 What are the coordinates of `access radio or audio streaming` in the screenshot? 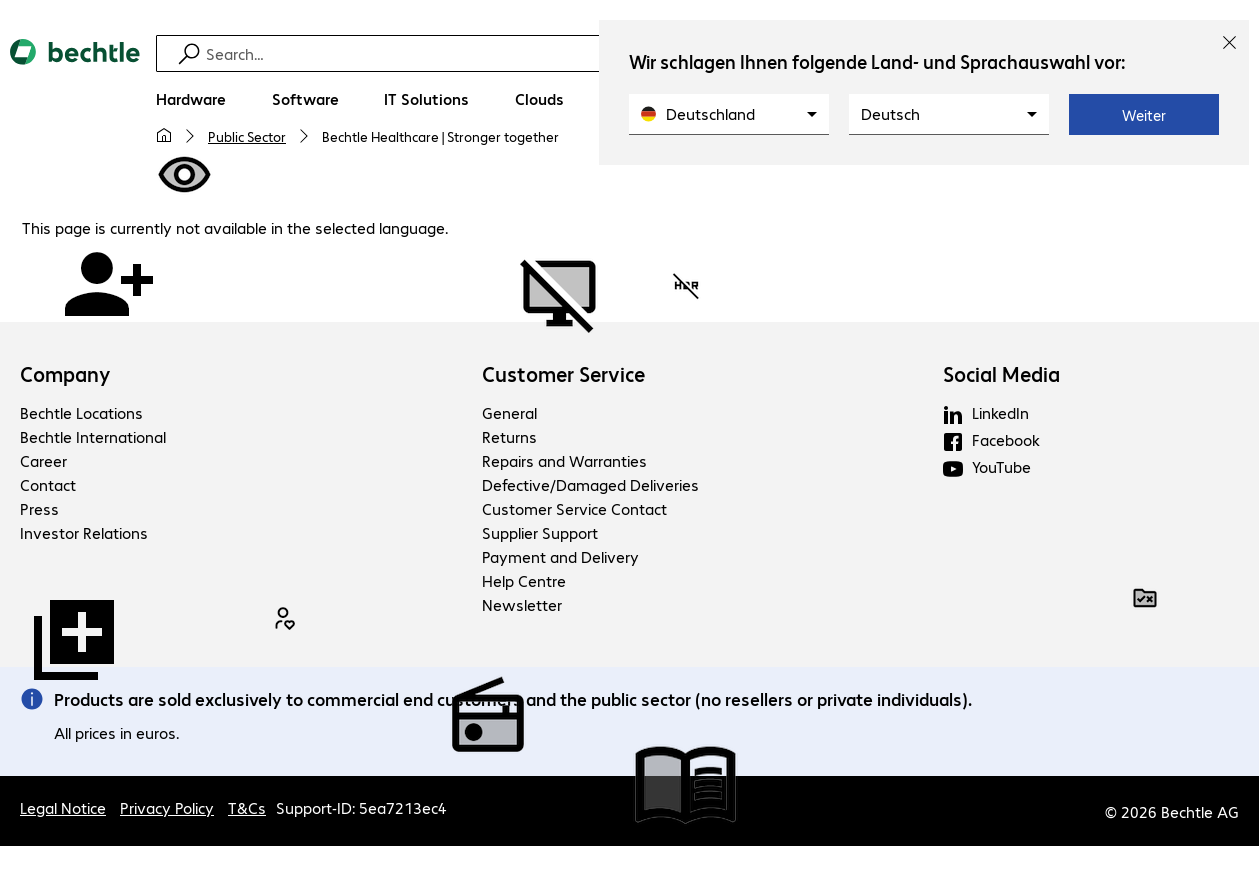 It's located at (488, 716).